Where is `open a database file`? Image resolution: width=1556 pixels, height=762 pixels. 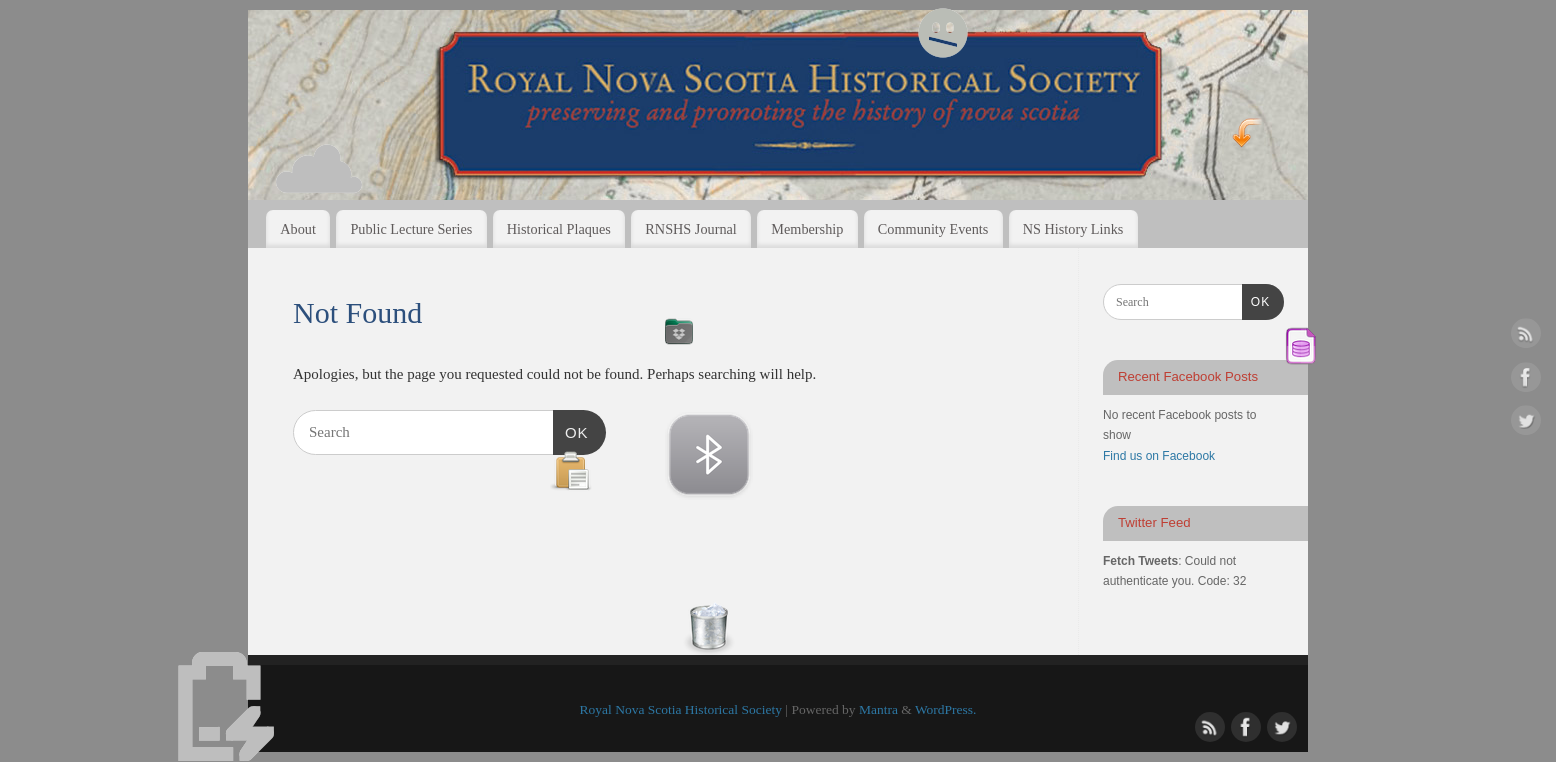
open a database file is located at coordinates (1301, 346).